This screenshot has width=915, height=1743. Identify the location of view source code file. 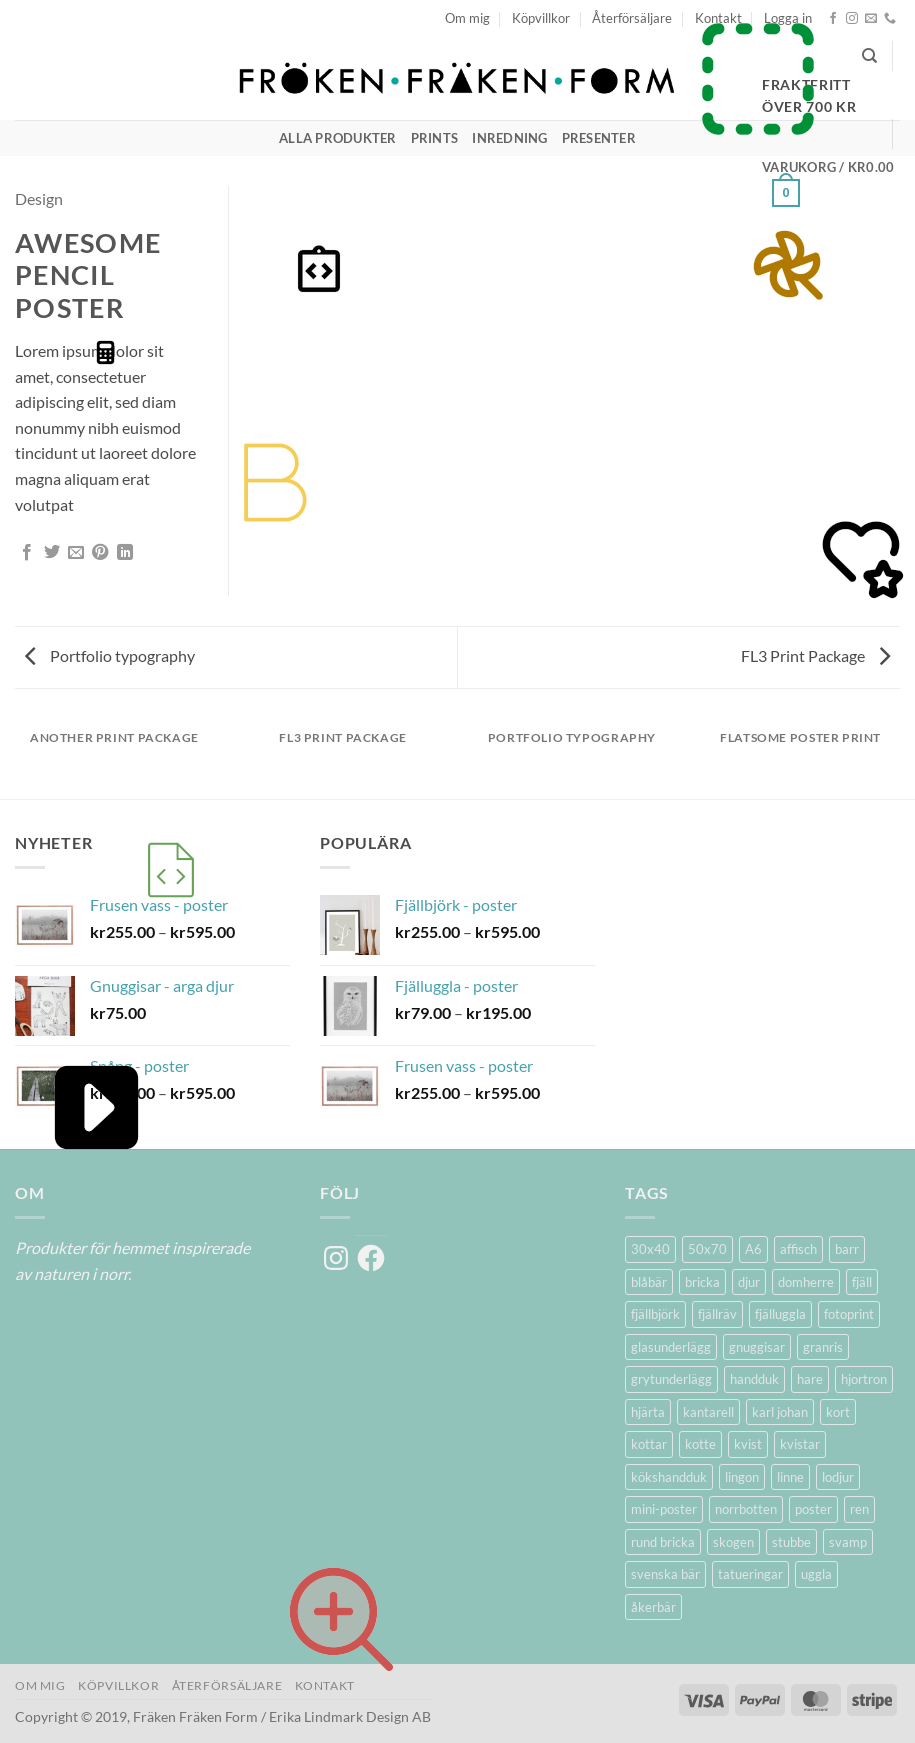
(171, 870).